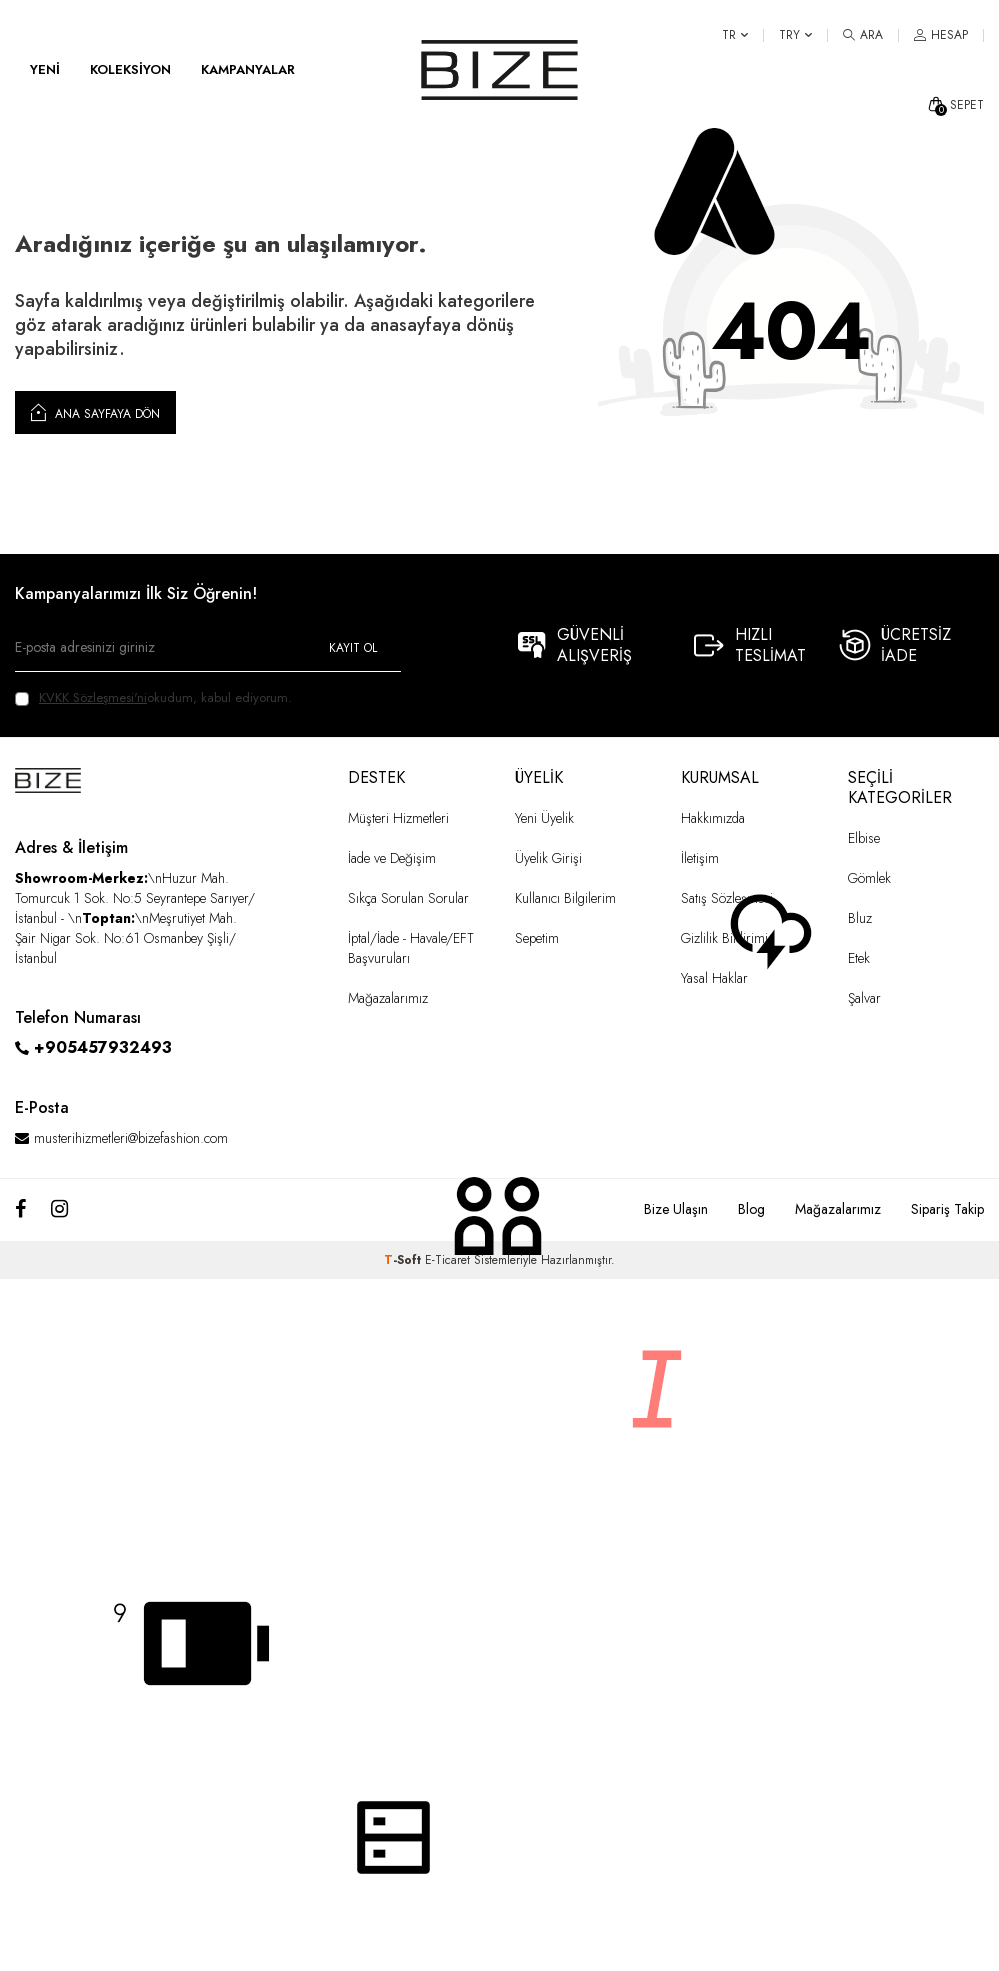  What do you see at coordinates (393, 1837) in the screenshot?
I see `access server settings` at bounding box center [393, 1837].